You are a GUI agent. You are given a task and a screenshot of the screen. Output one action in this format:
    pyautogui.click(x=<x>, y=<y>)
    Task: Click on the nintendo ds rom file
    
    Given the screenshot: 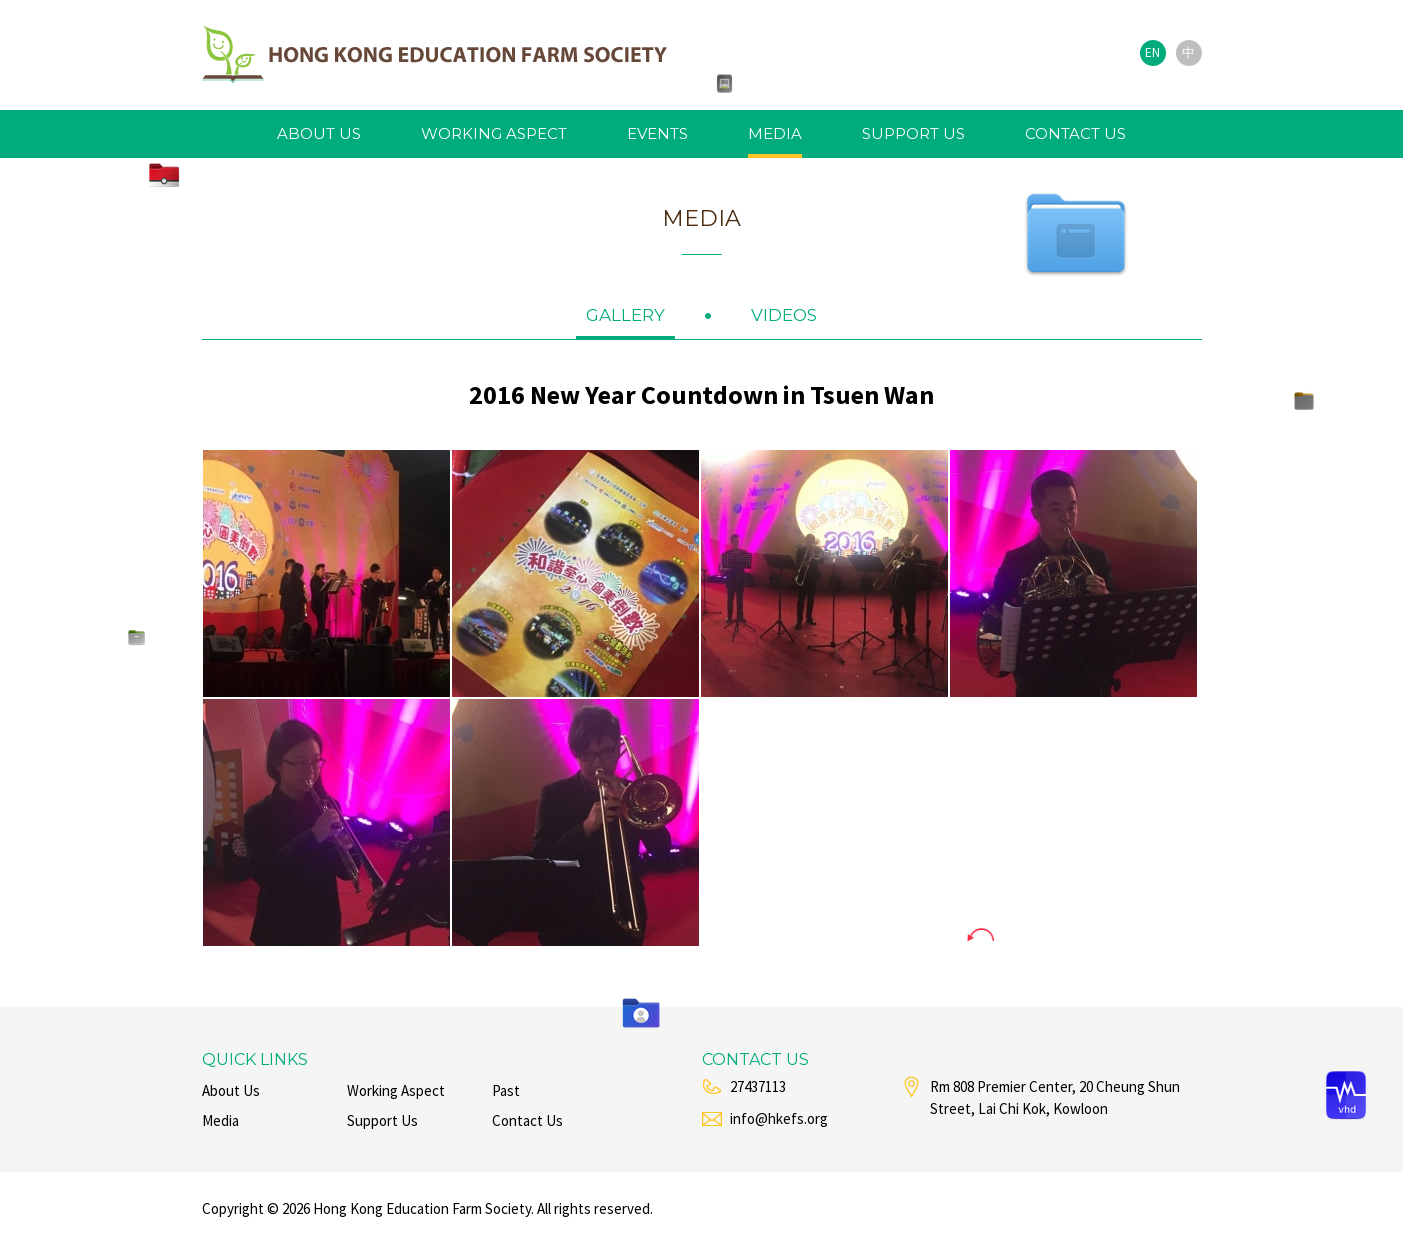 What is the action you would take?
    pyautogui.click(x=724, y=83)
    